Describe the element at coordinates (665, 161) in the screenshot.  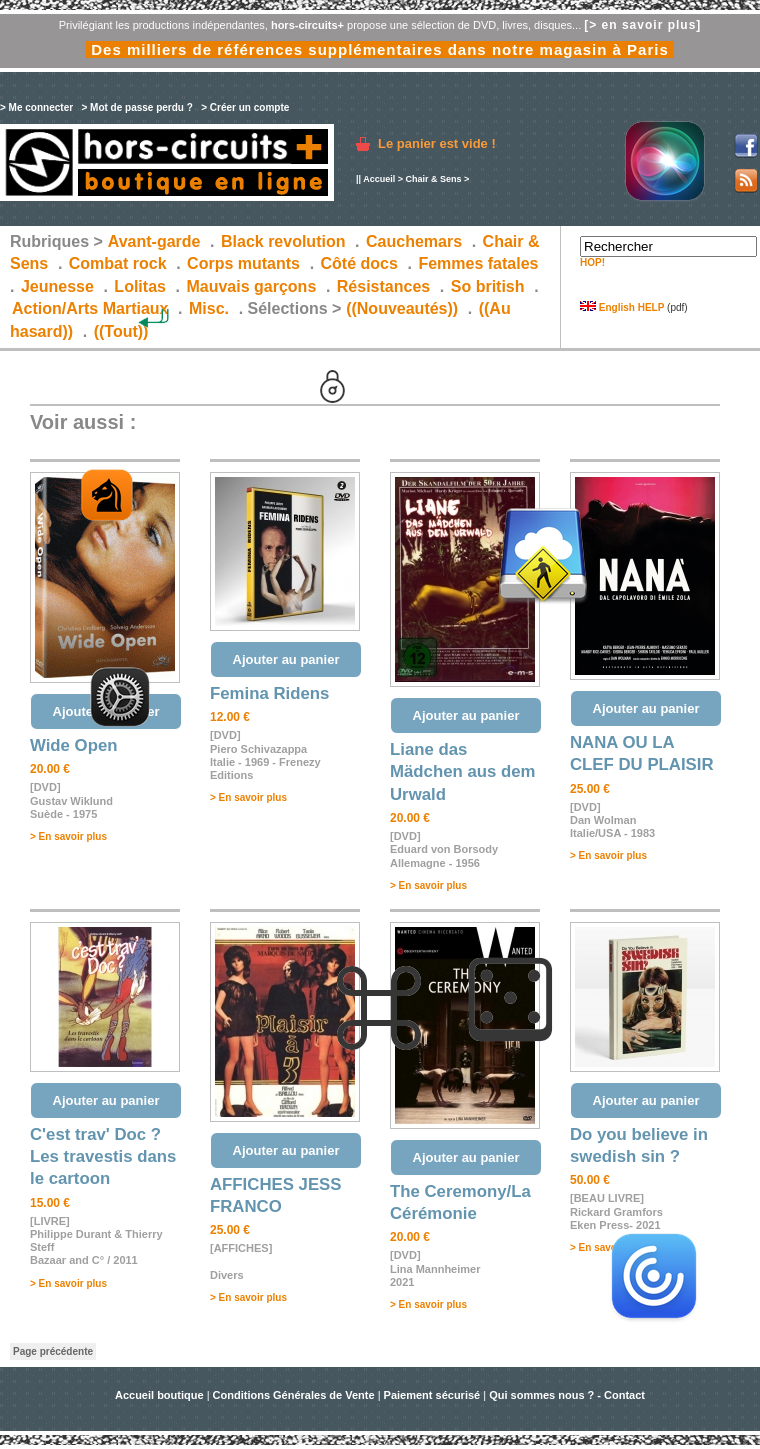
I see `activate siri voice assistant` at that location.